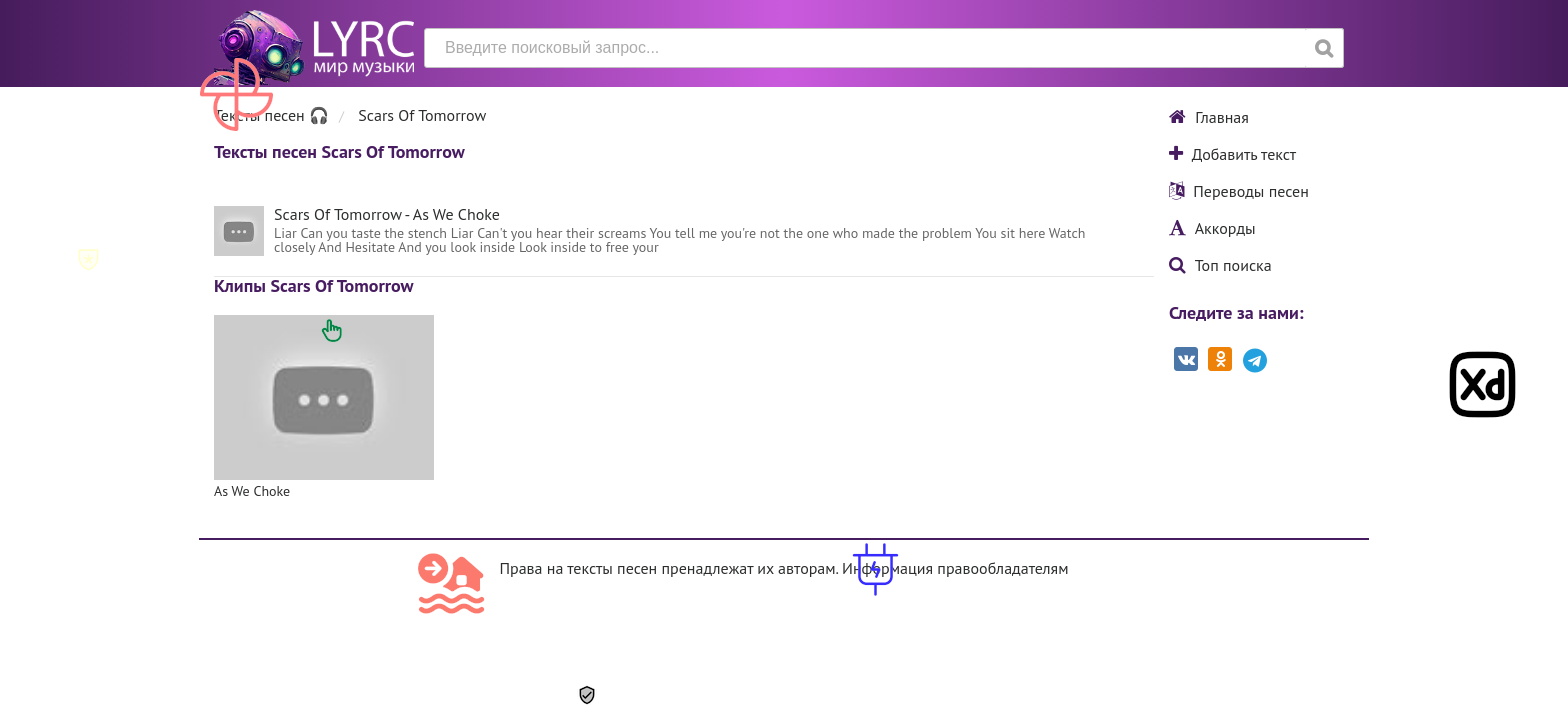  Describe the element at coordinates (451, 583) in the screenshot. I see `navigate to flood evacuation routes` at that location.